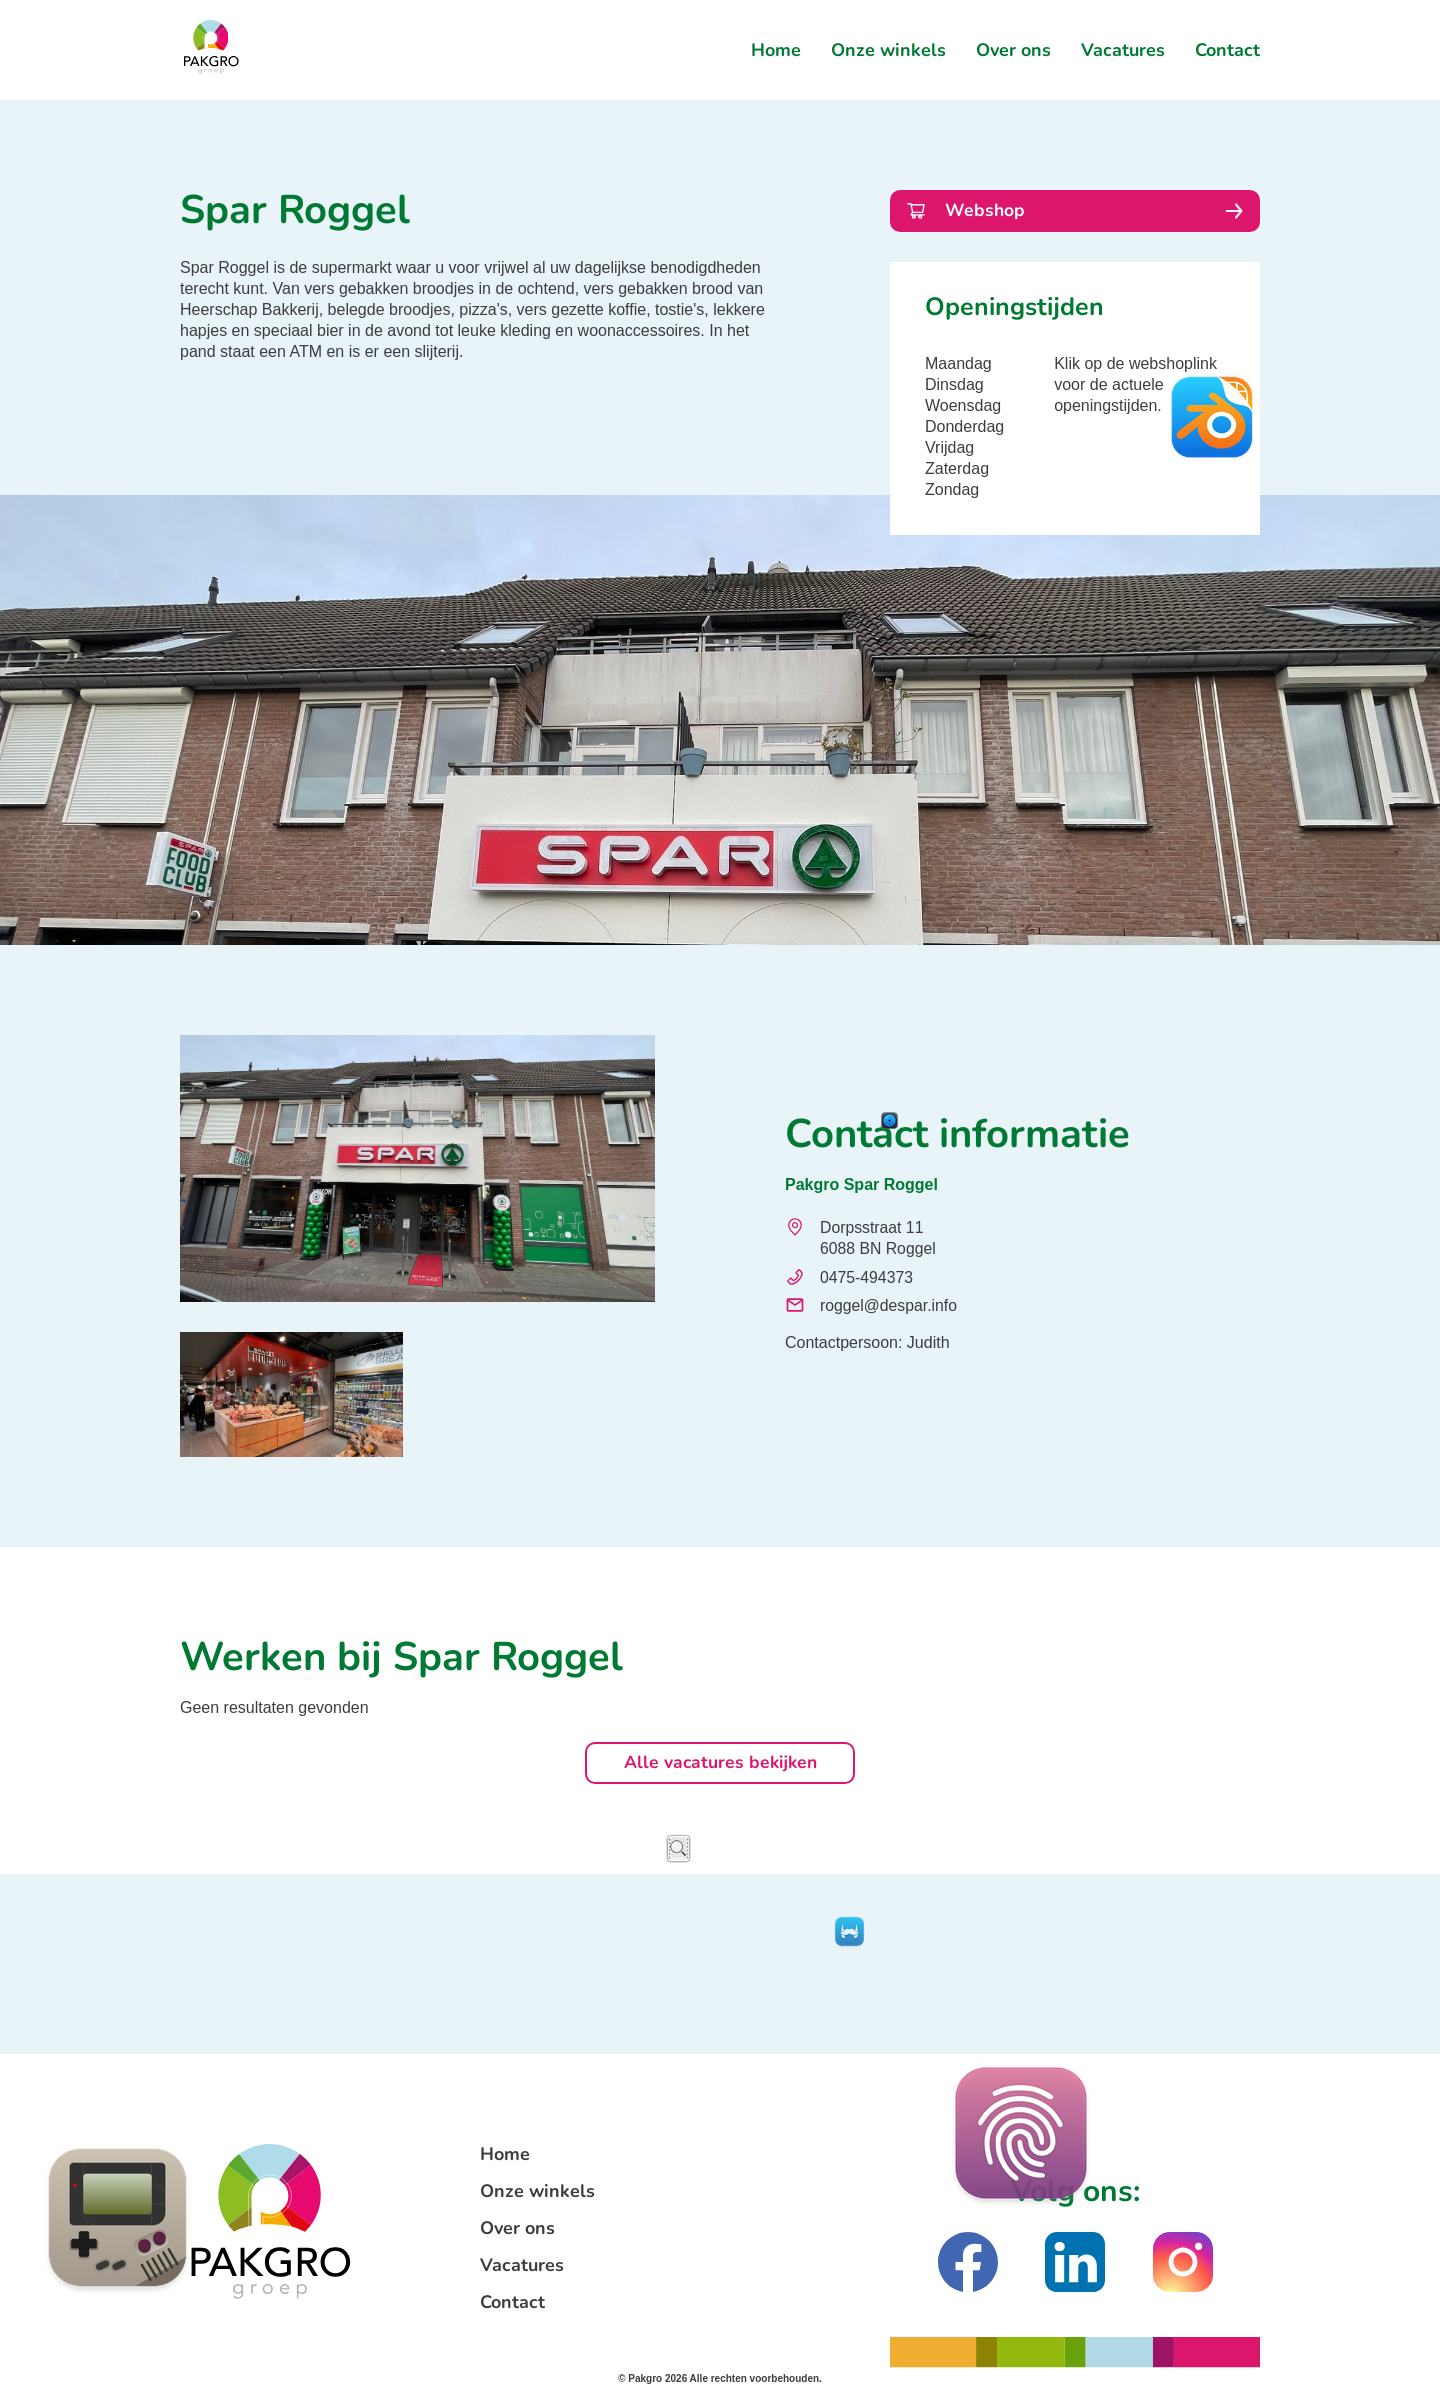  Describe the element at coordinates (1021, 2133) in the screenshot. I see `open fingerprint authentication settings` at that location.